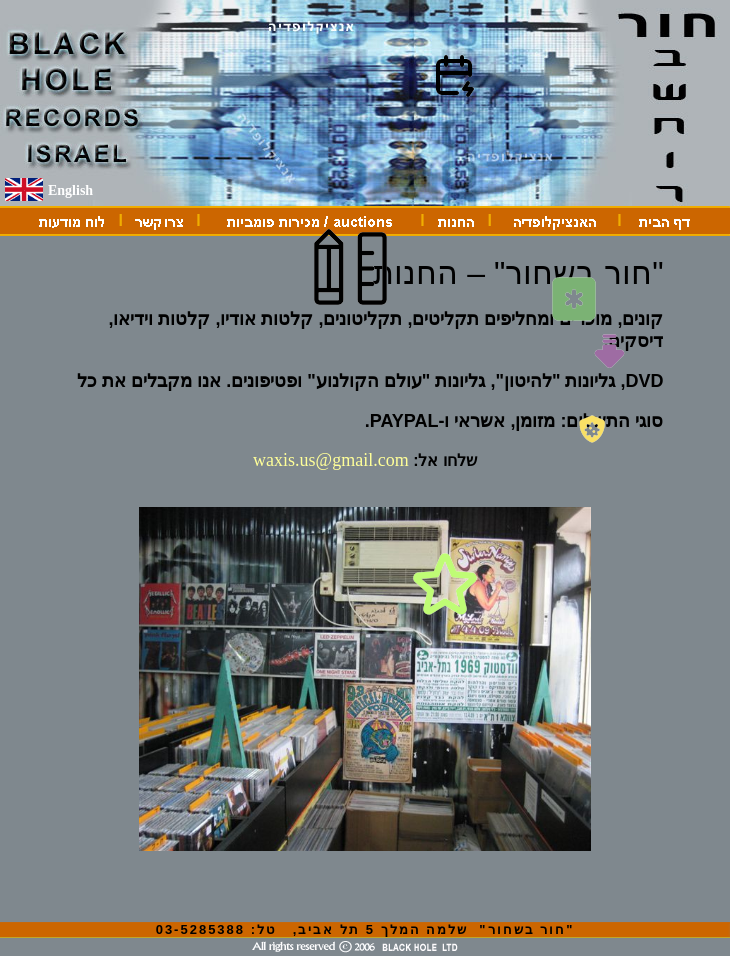  What do you see at coordinates (593, 429) in the screenshot?
I see `virus protection or antivirus security status` at bounding box center [593, 429].